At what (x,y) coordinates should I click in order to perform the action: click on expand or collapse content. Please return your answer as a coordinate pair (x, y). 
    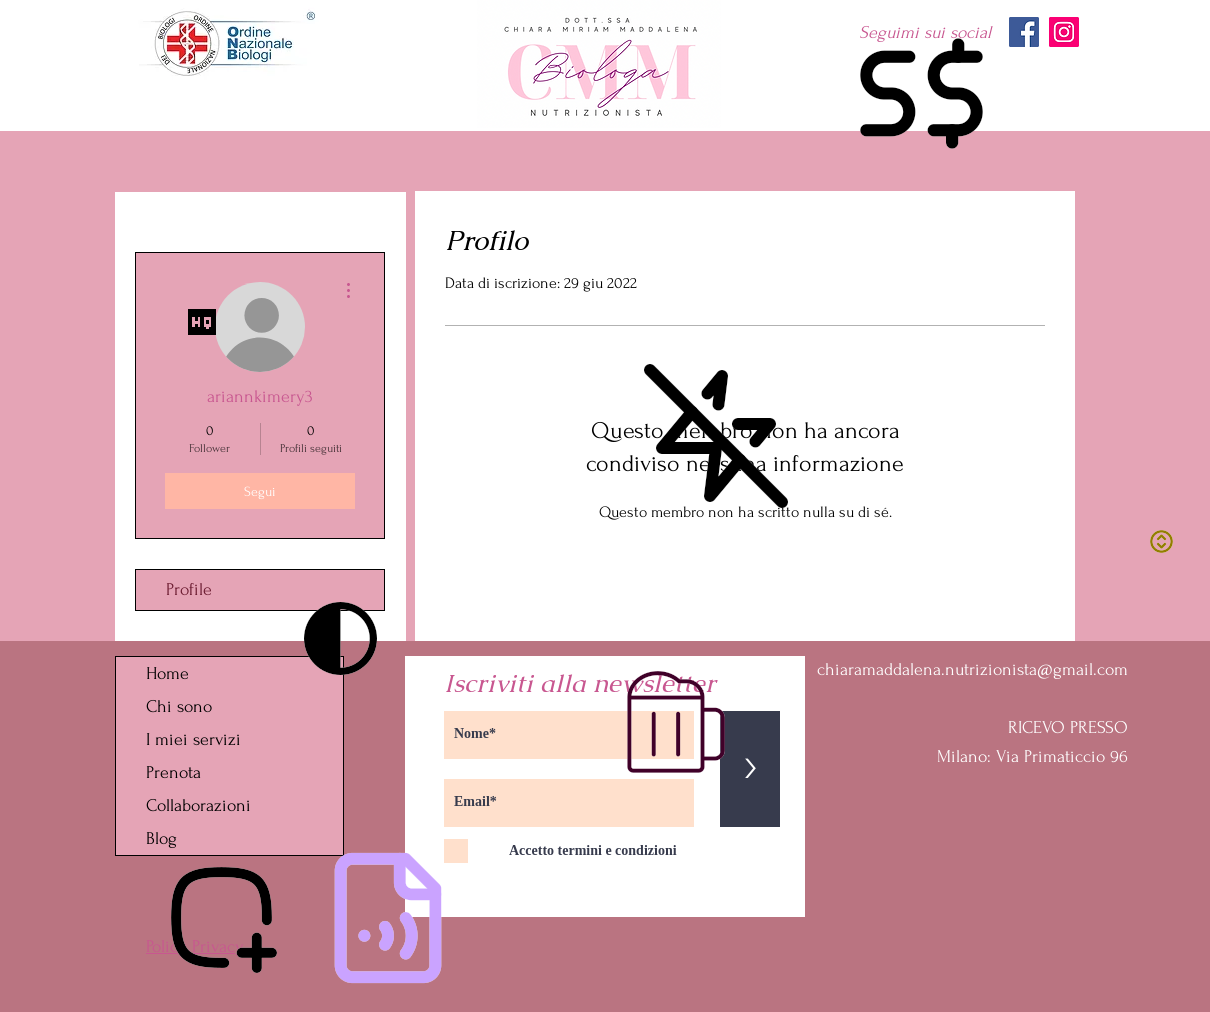
    Looking at the image, I should click on (1161, 541).